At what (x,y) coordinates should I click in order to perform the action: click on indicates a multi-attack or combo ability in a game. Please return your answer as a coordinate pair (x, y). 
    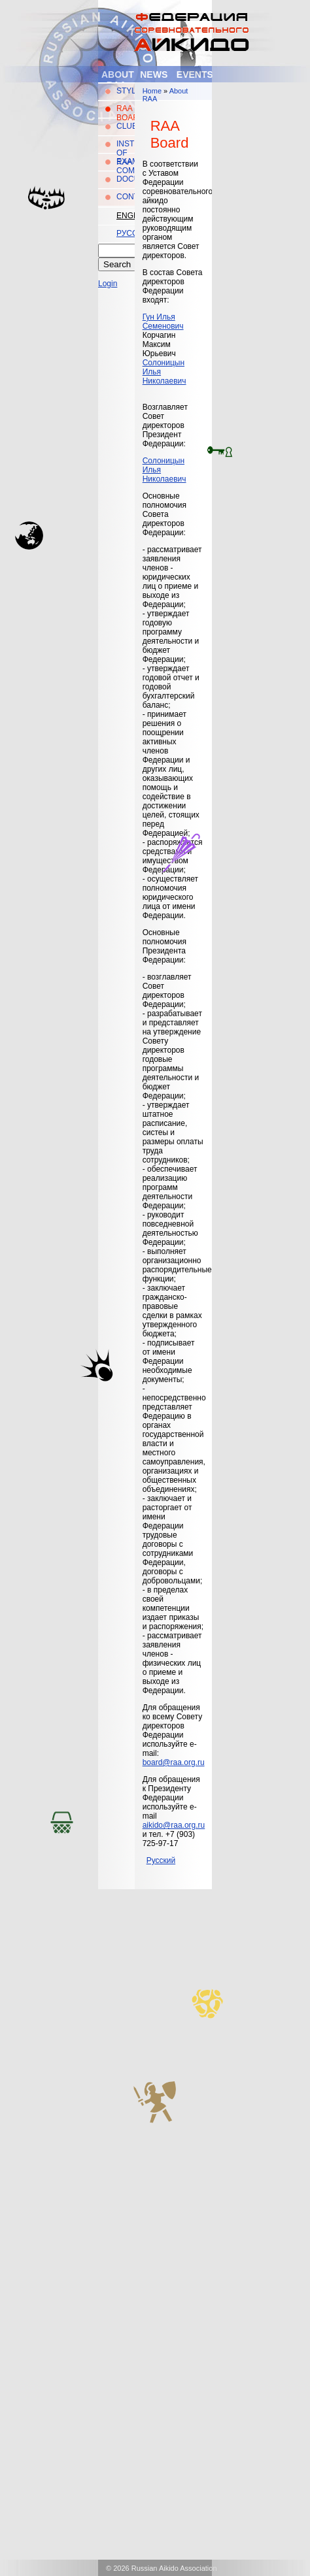
    Looking at the image, I should click on (207, 2004).